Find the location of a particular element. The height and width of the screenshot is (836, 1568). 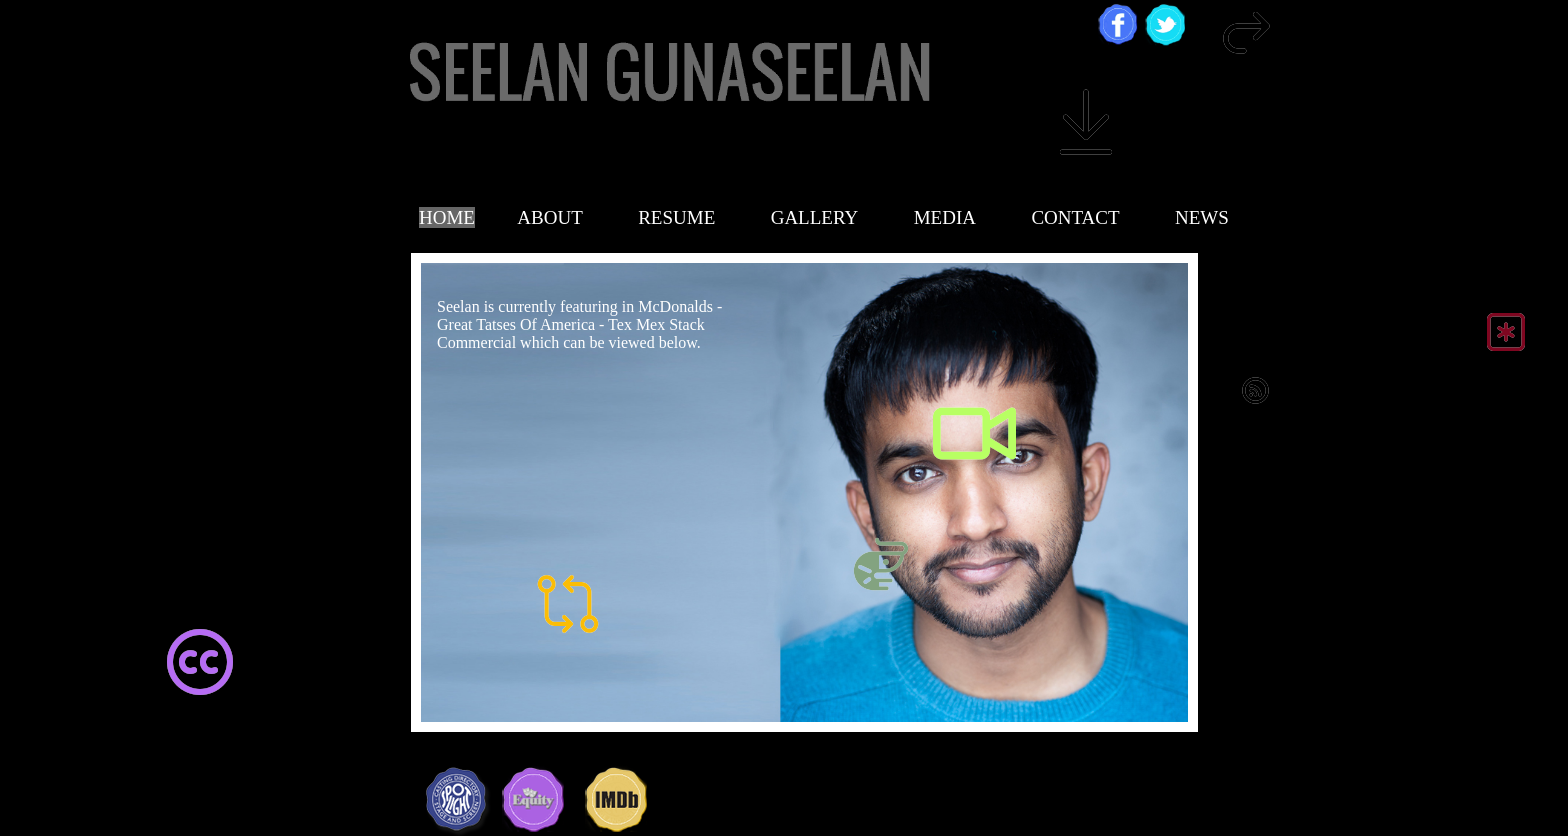

filter or browse seafood menu items is located at coordinates (881, 565).